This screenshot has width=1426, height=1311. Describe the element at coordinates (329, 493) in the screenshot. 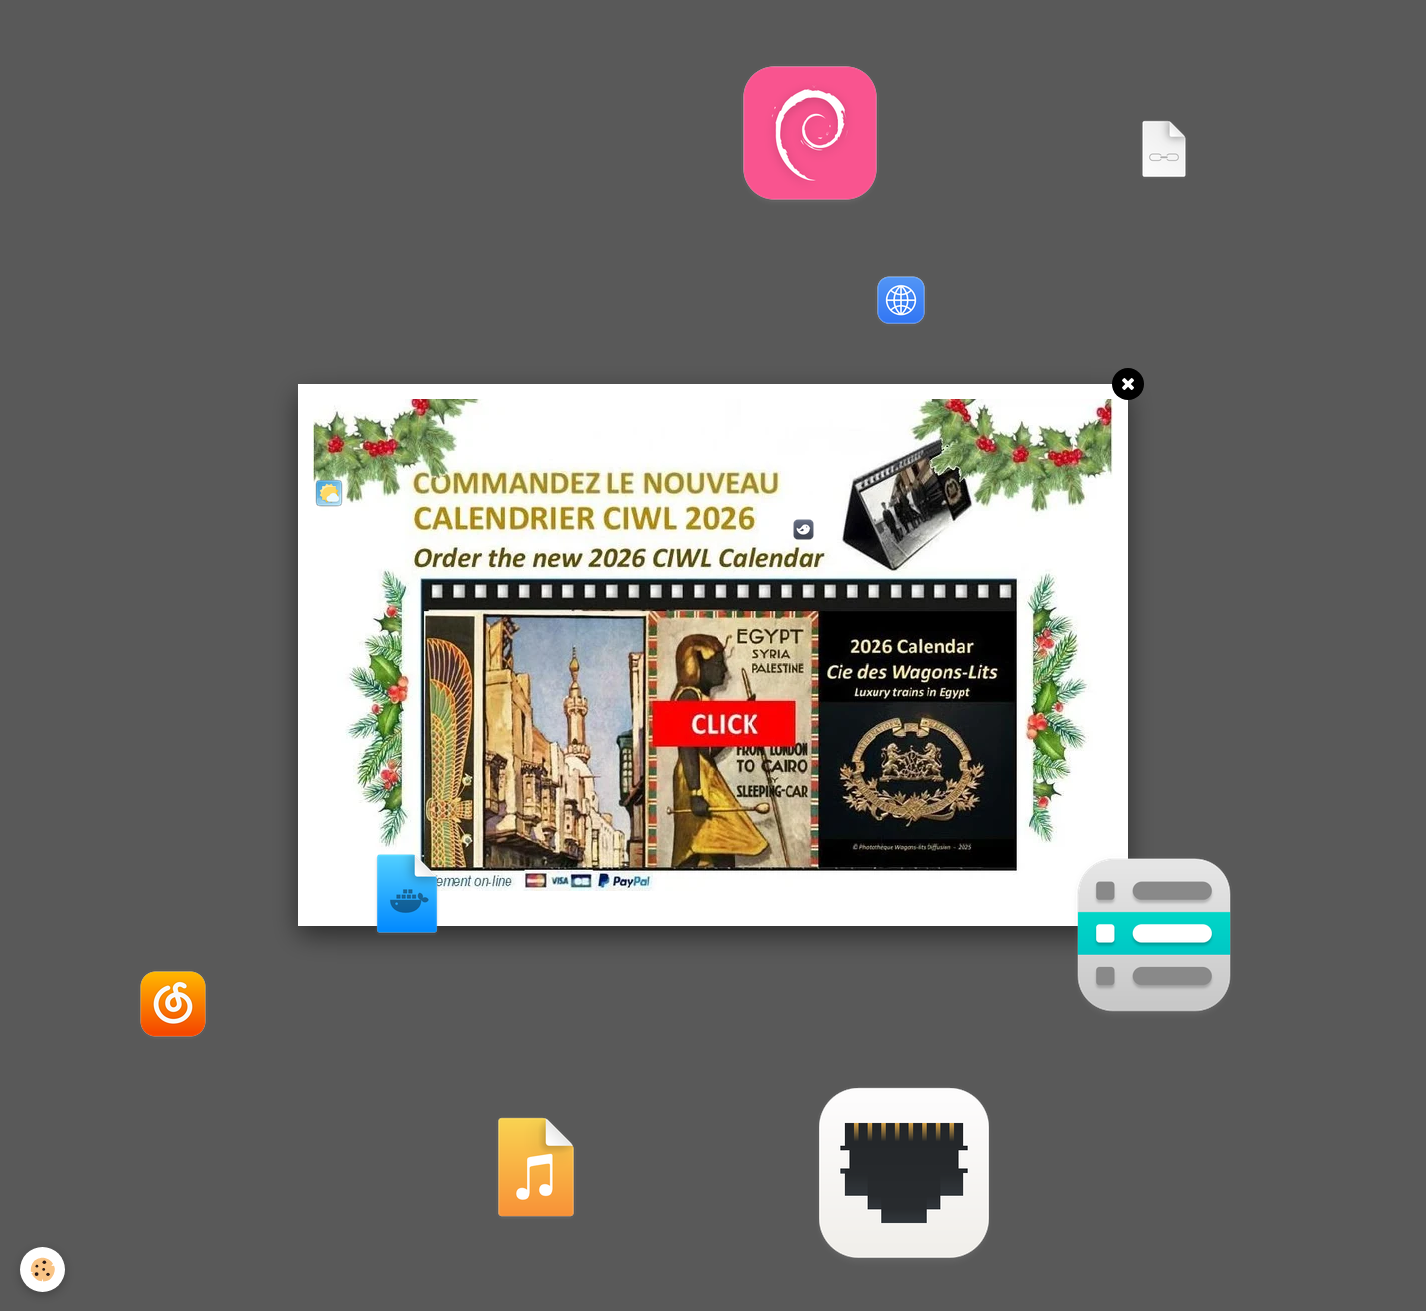

I see `open the weather app` at that location.